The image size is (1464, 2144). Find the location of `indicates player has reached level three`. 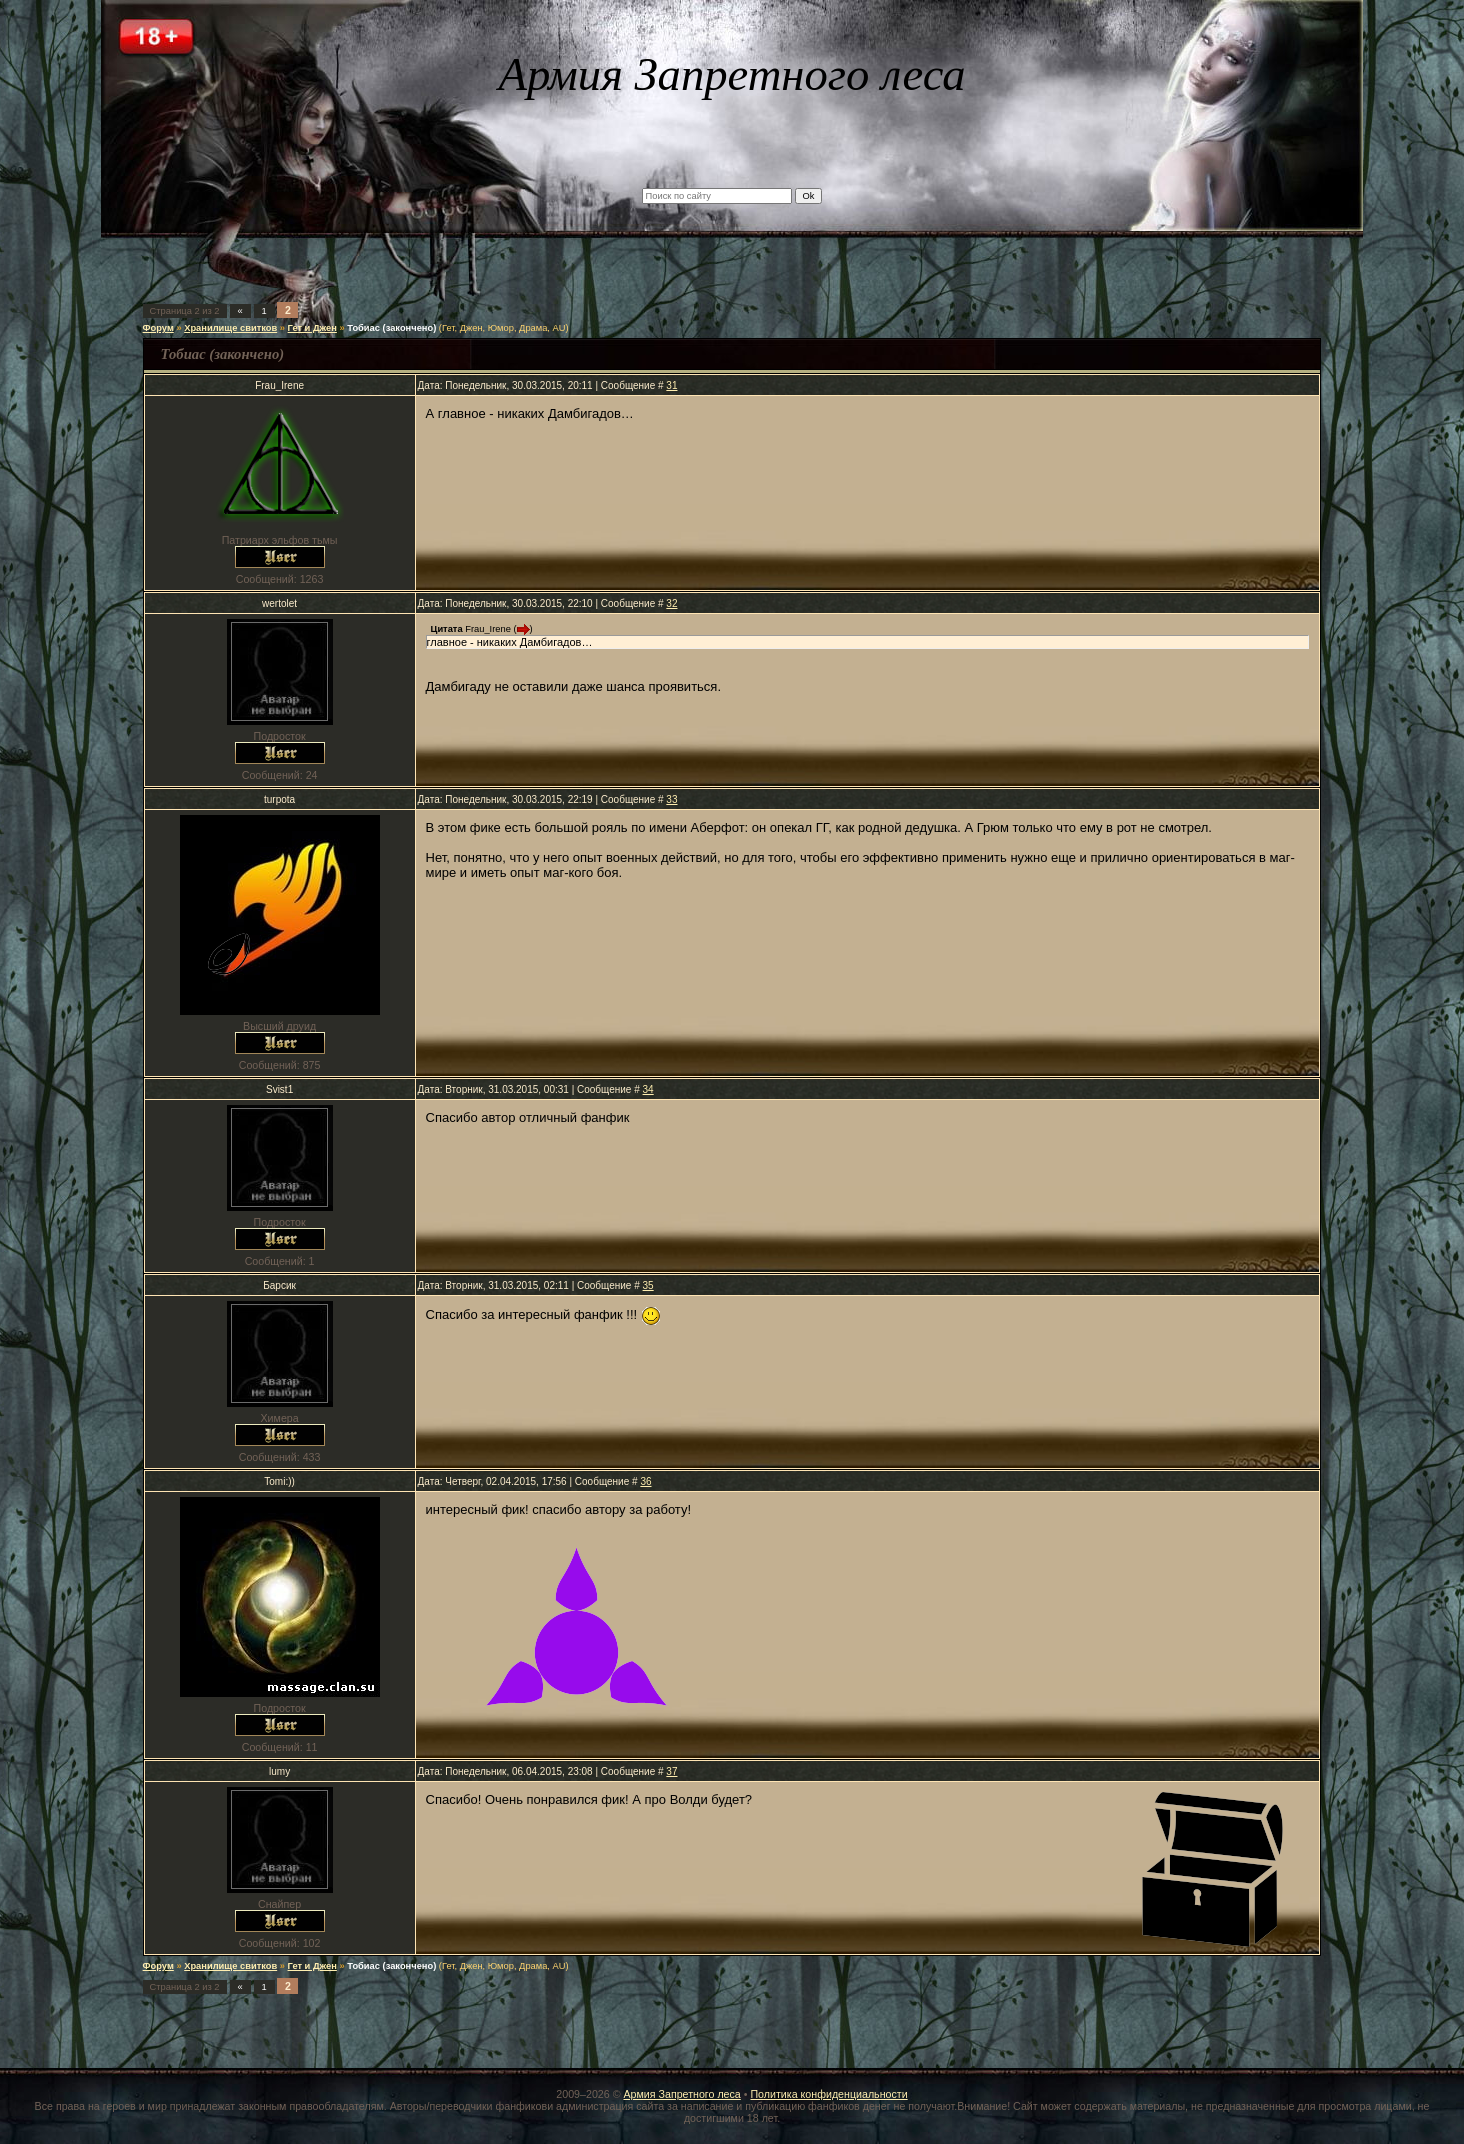

indicates player has reached level three is located at coordinates (576, 1626).